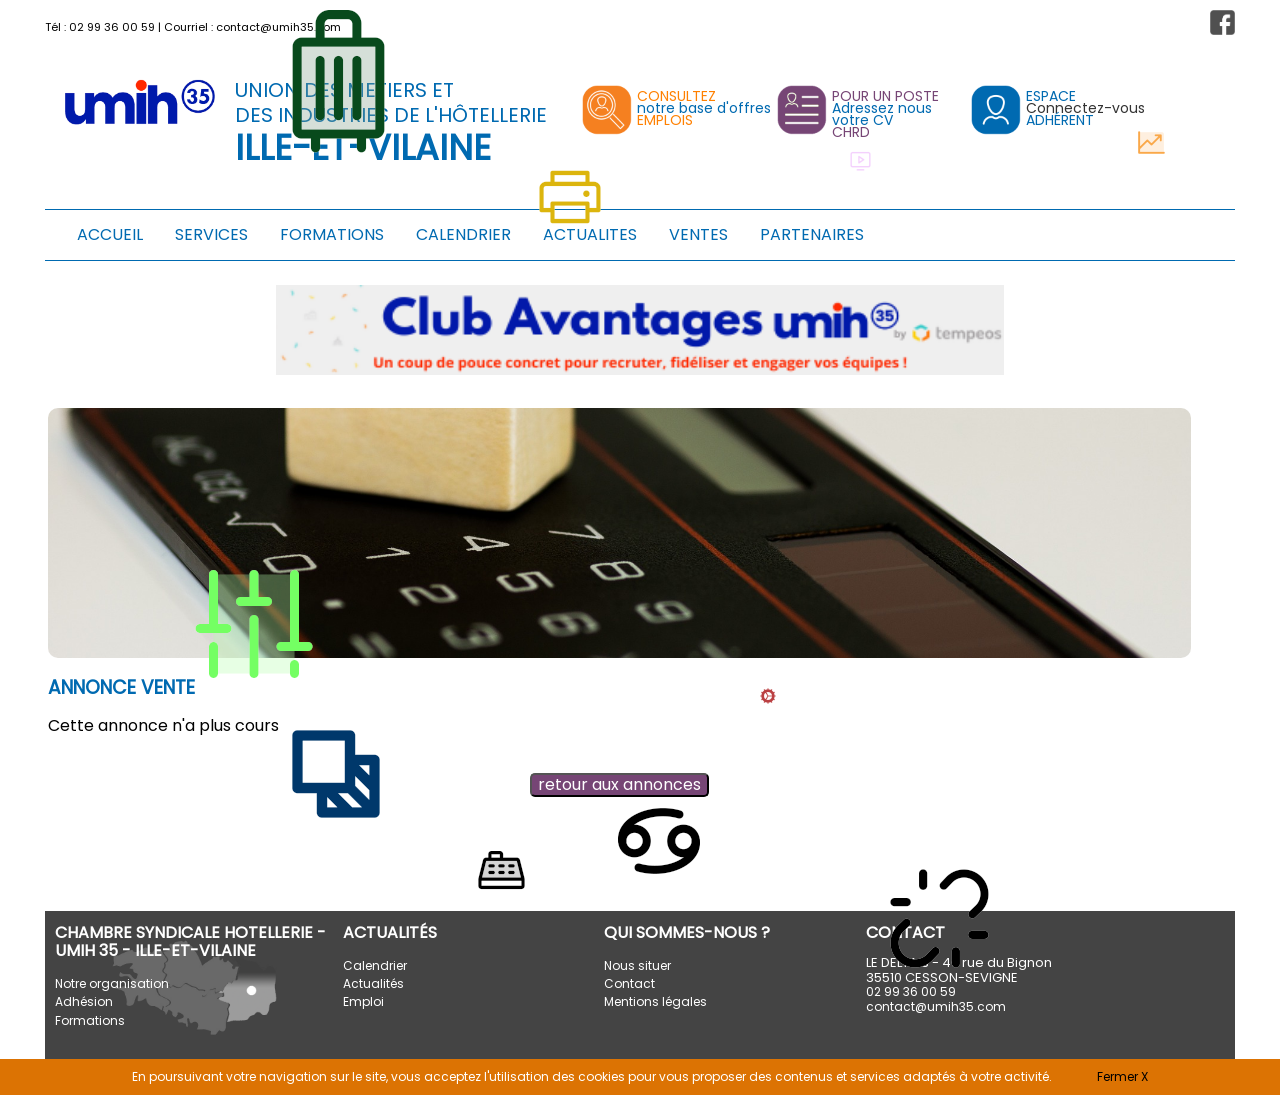 Image resolution: width=1280 pixels, height=1095 pixels. Describe the element at coordinates (659, 841) in the screenshot. I see `indicates cancer zodiac sign` at that location.